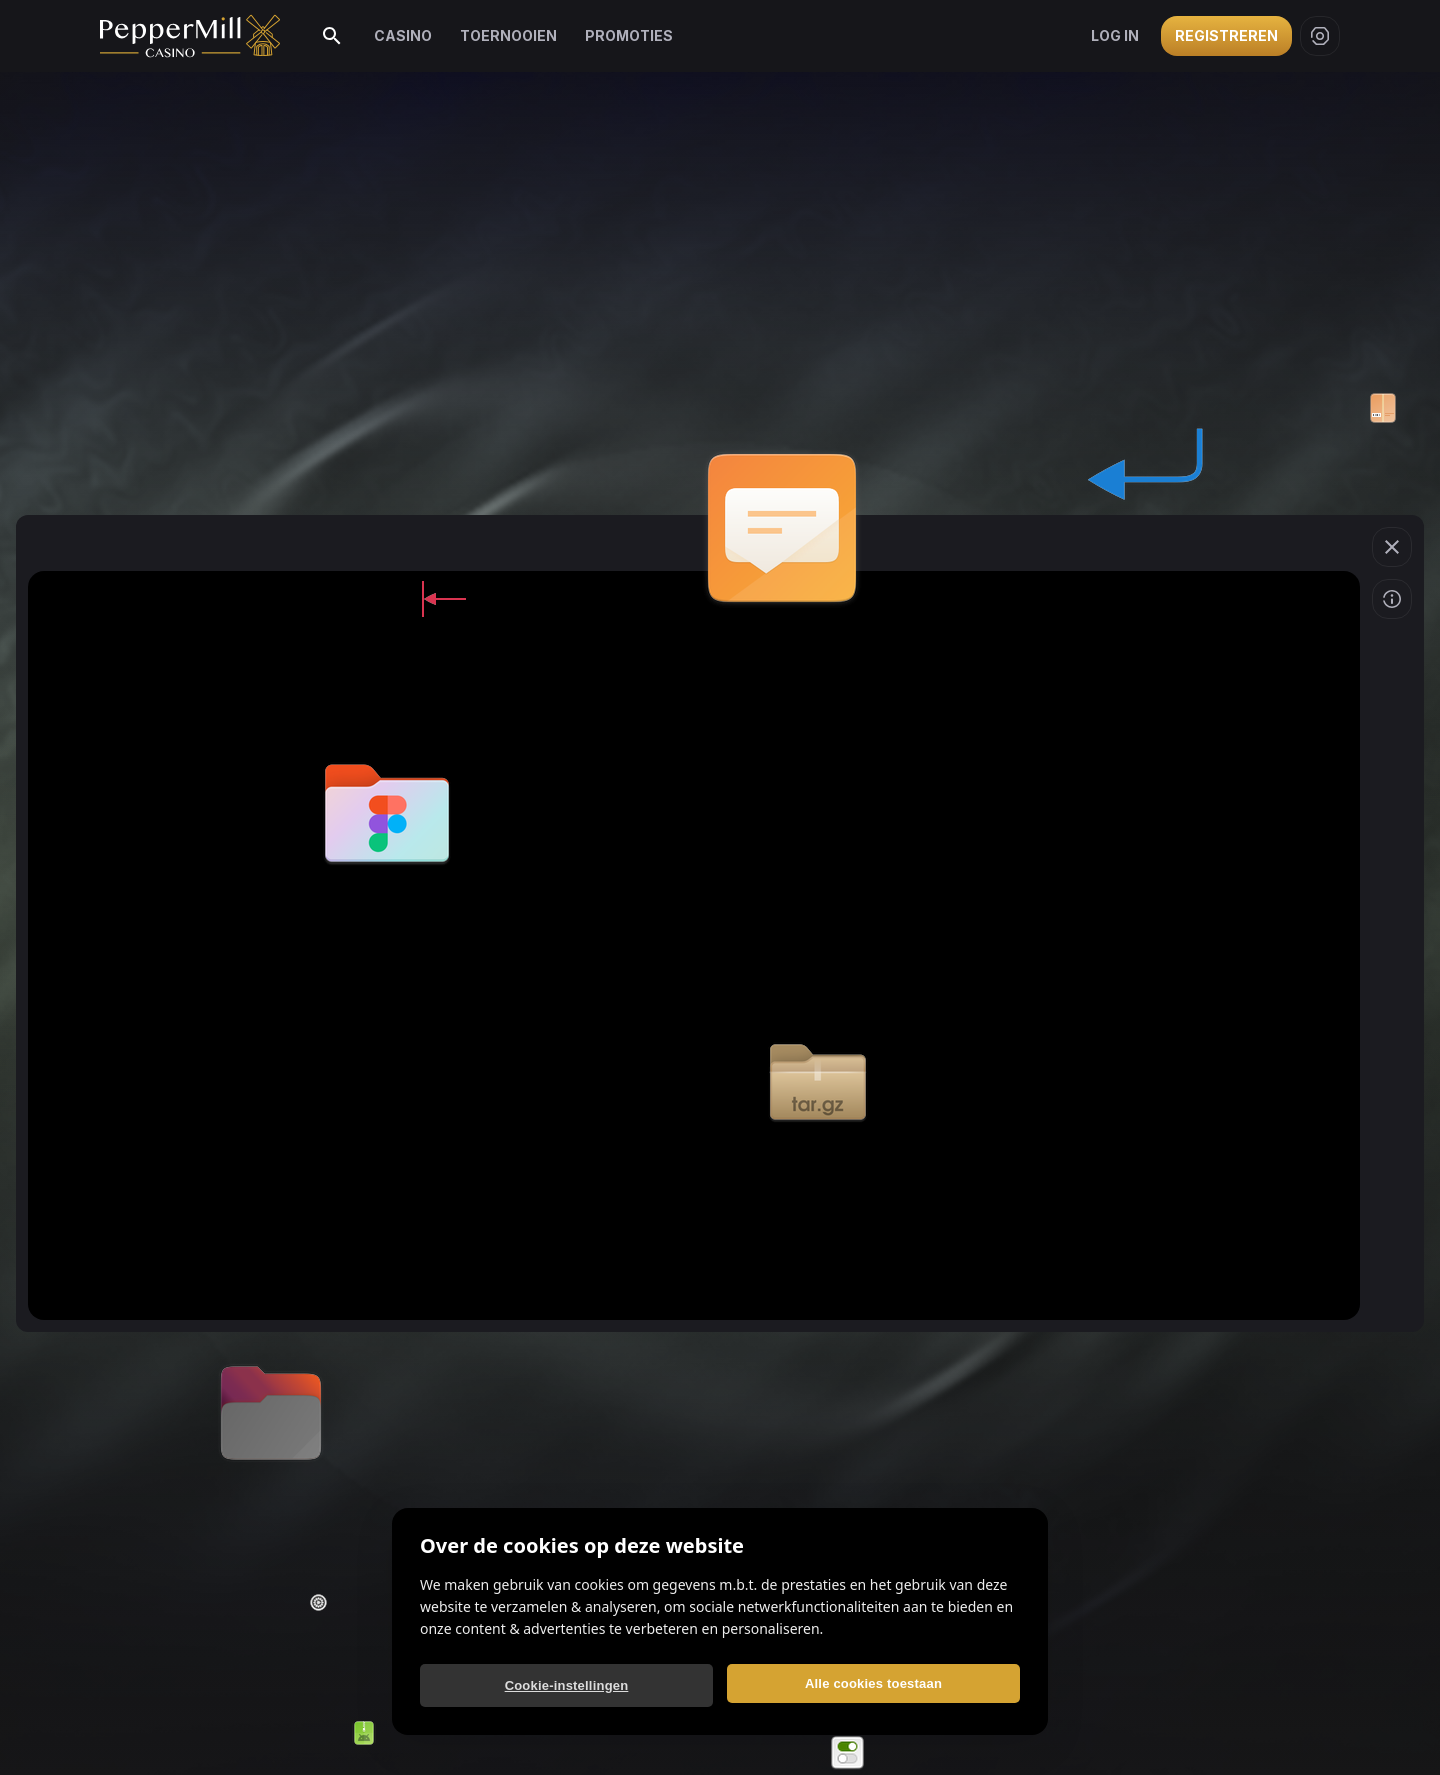 This screenshot has width=1440, height=1775. What do you see at coordinates (817, 1084) in the screenshot?
I see `folder containing tar.gz compressed archive files` at bounding box center [817, 1084].